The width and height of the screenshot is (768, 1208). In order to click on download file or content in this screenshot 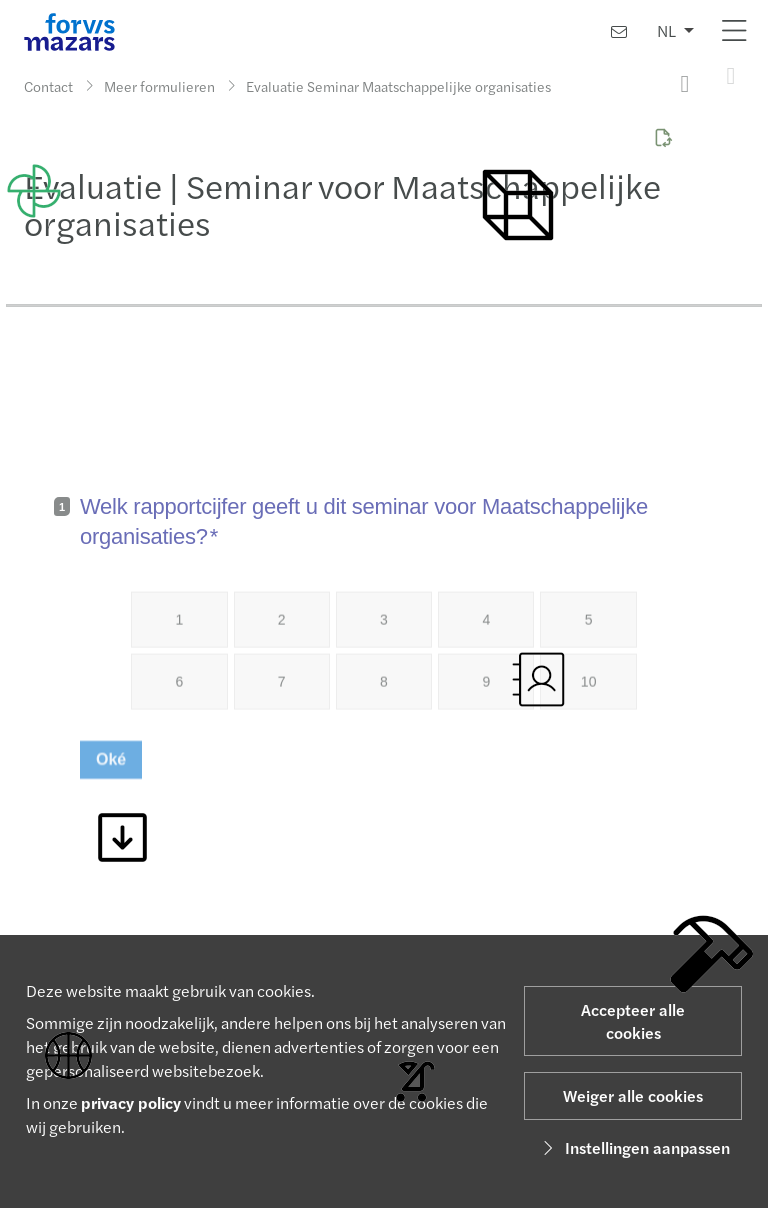, I will do `click(122, 837)`.